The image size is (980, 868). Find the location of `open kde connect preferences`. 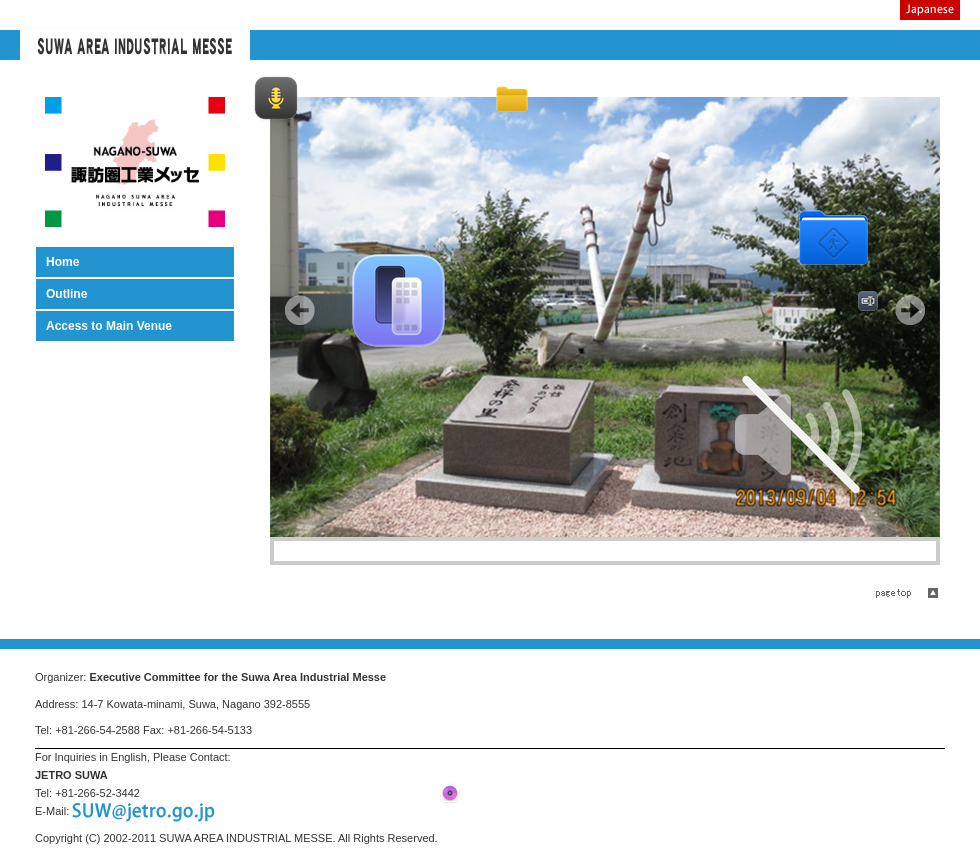

open kde connect preferences is located at coordinates (398, 300).